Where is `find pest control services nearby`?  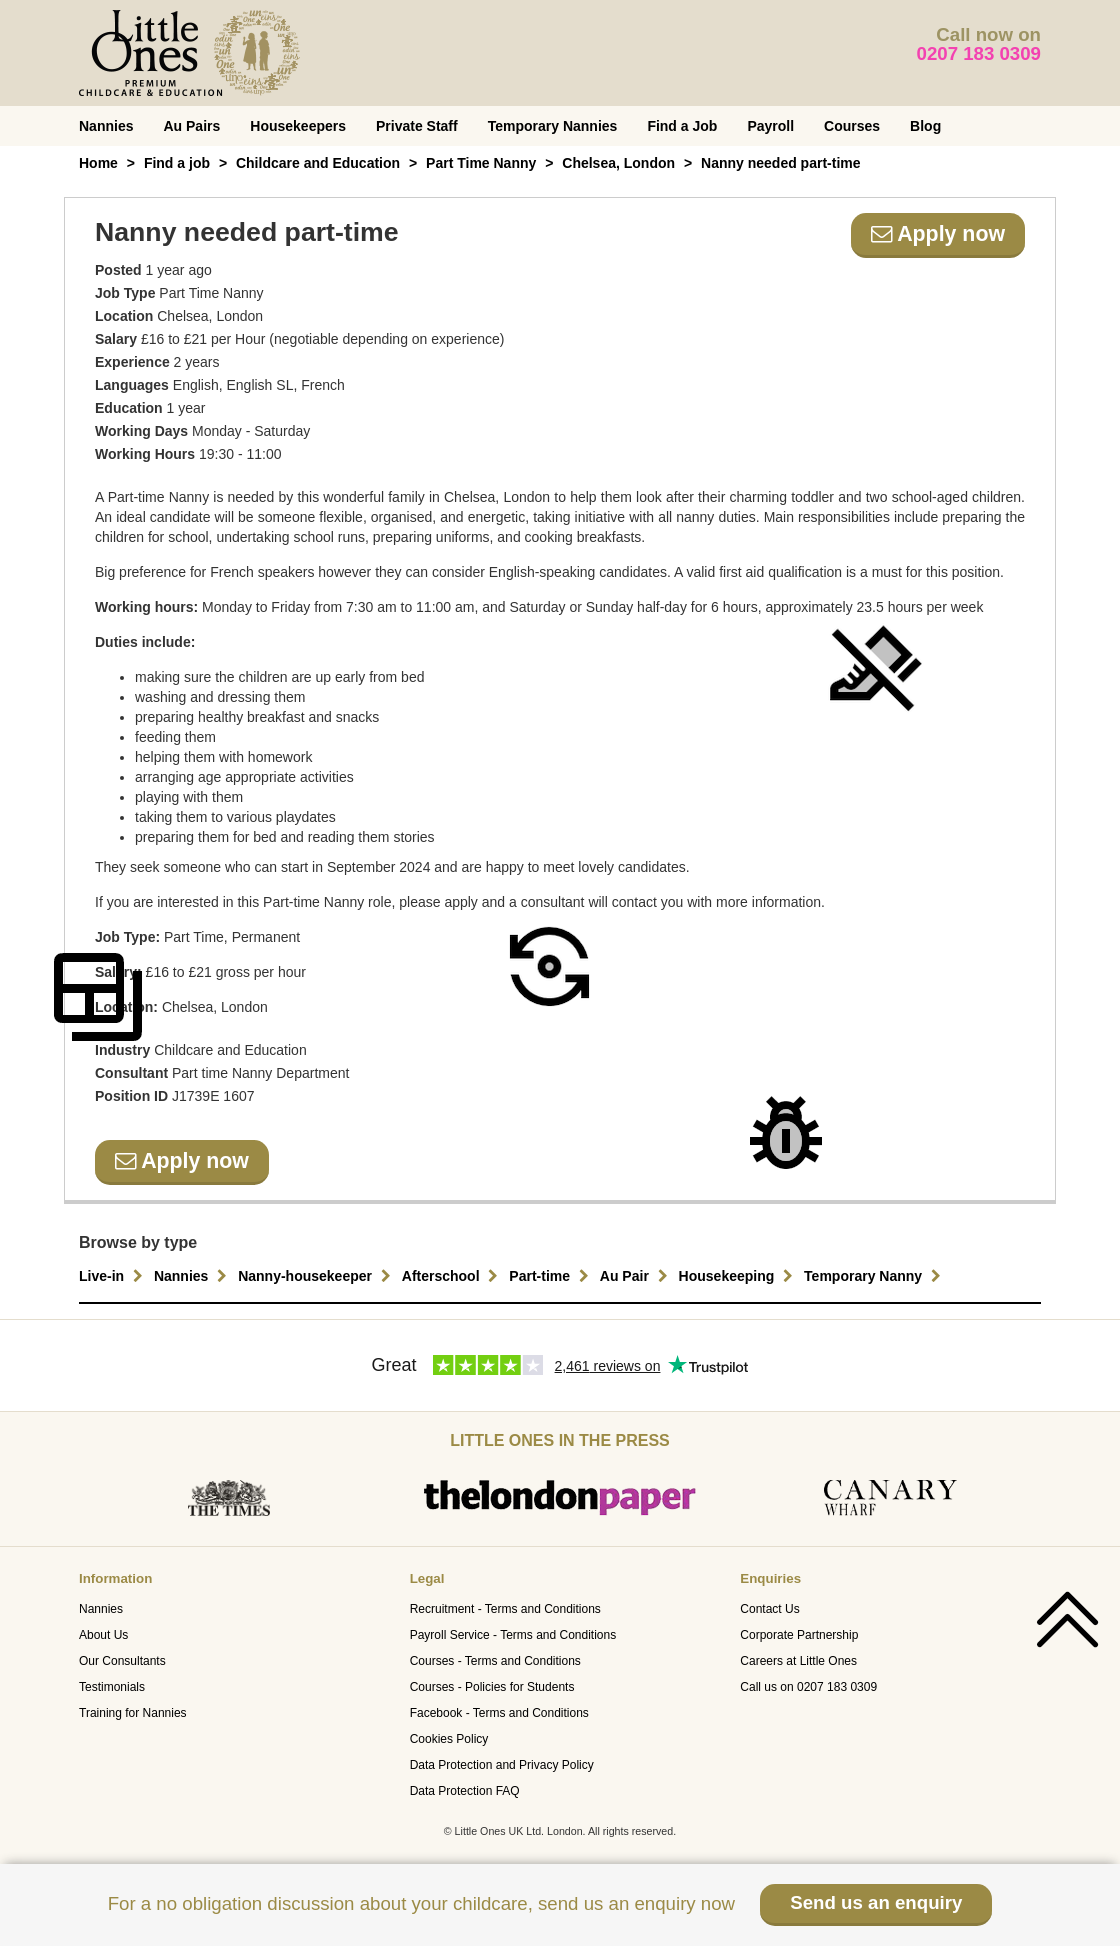 find pest control services nearby is located at coordinates (786, 1133).